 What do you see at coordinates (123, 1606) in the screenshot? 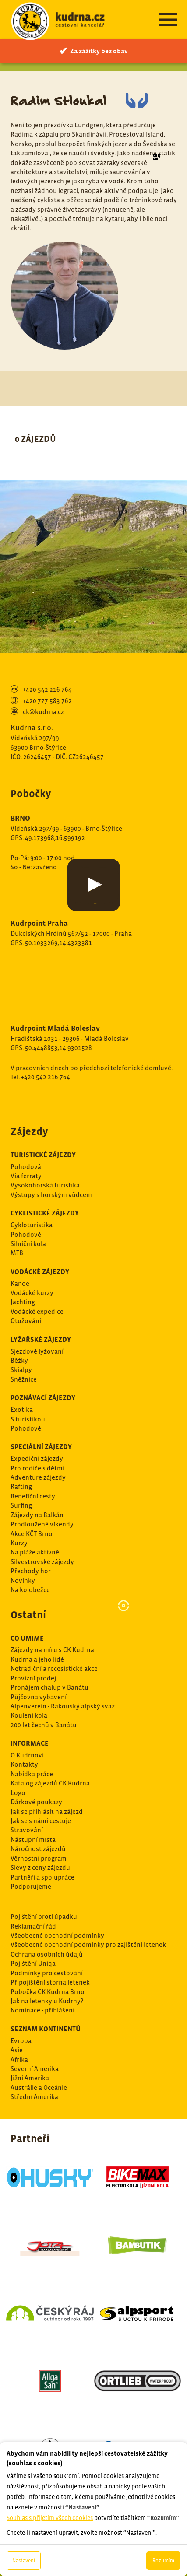
I see `adjust level or alignment settings` at bounding box center [123, 1606].